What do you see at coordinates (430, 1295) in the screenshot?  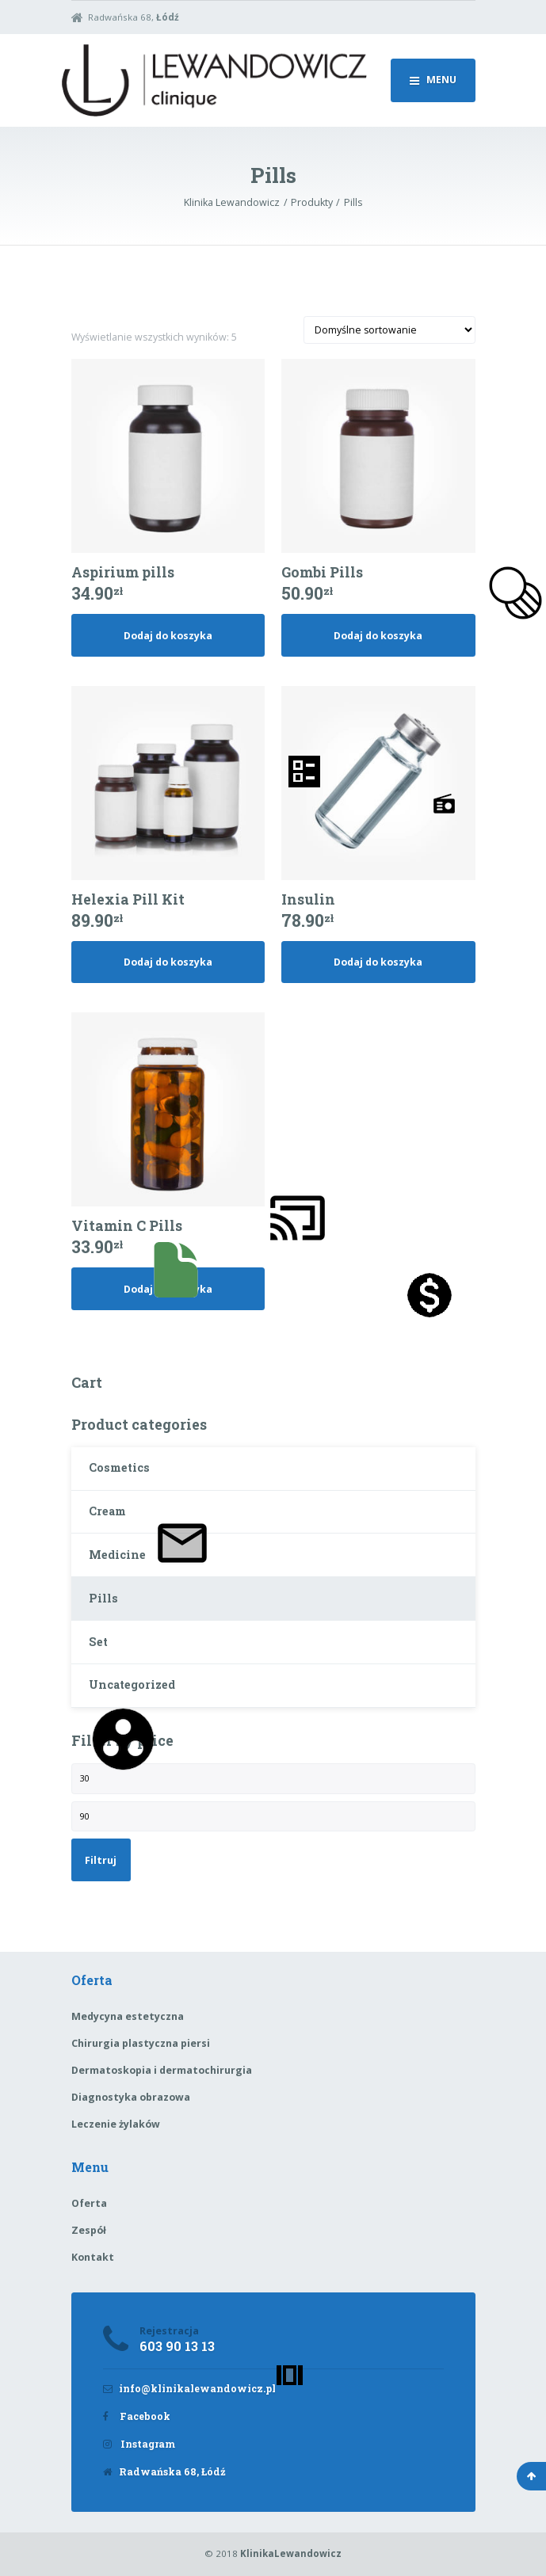 I see `view earnings or account balance` at bounding box center [430, 1295].